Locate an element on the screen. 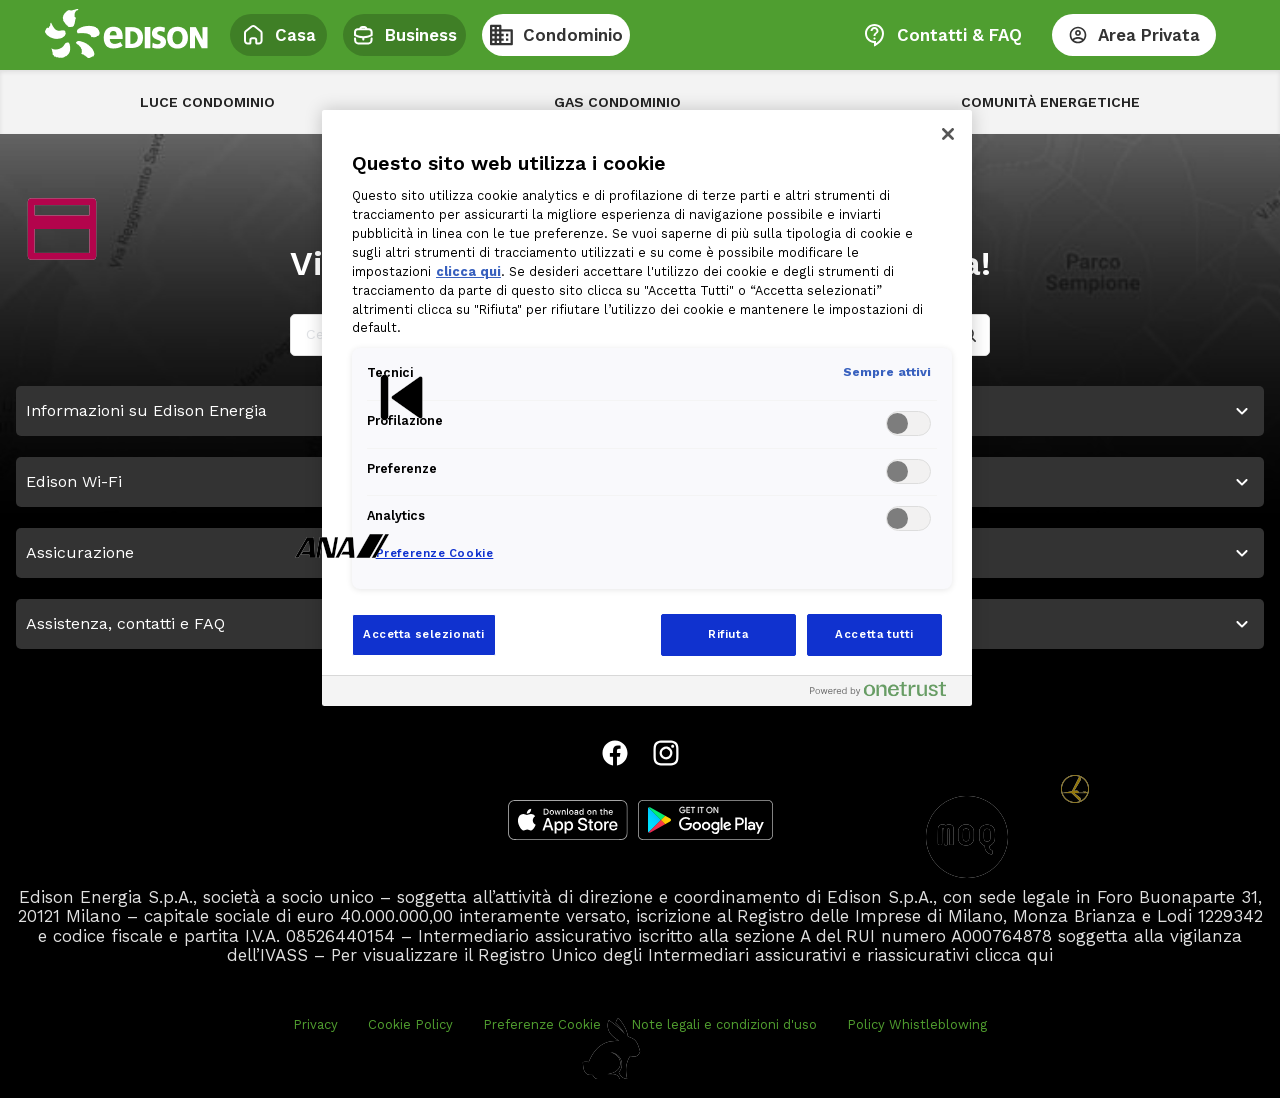  moq library or framework logo is located at coordinates (967, 837).